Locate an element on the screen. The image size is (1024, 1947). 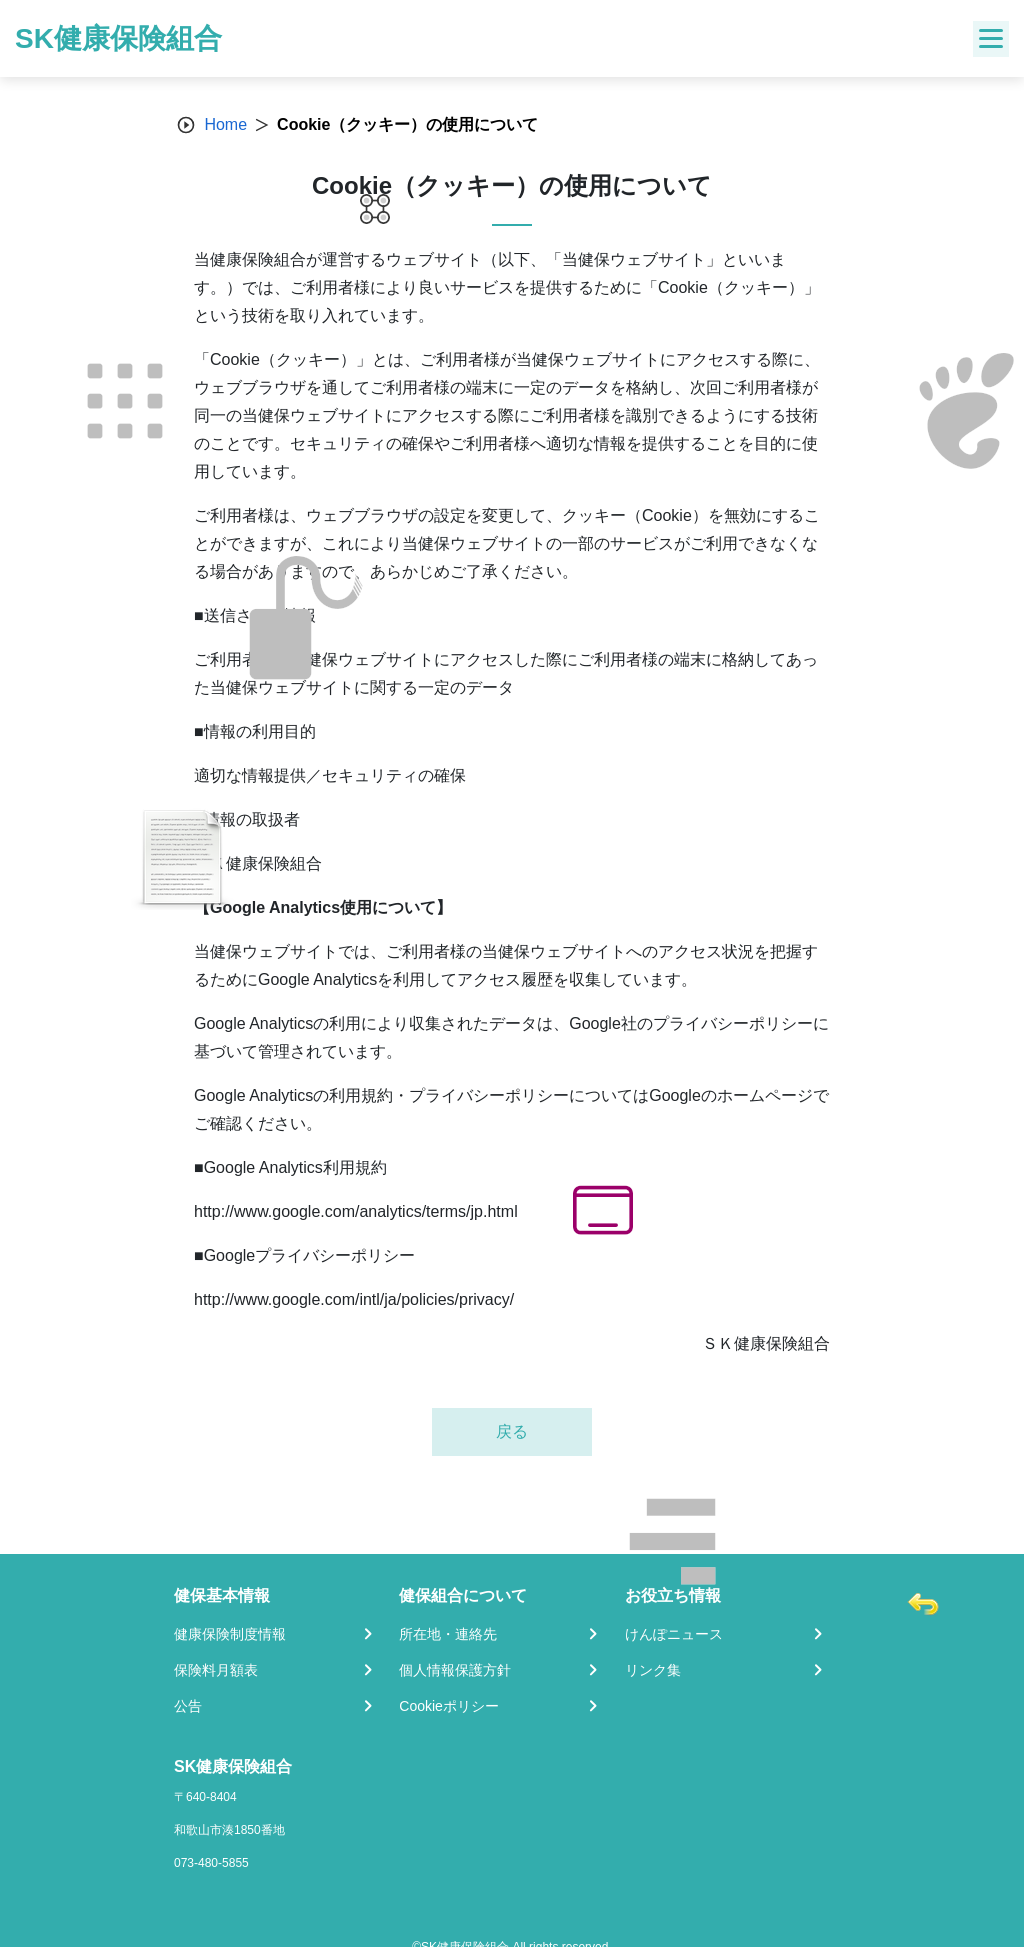
align text to the right margin is located at coordinates (672, 1541).